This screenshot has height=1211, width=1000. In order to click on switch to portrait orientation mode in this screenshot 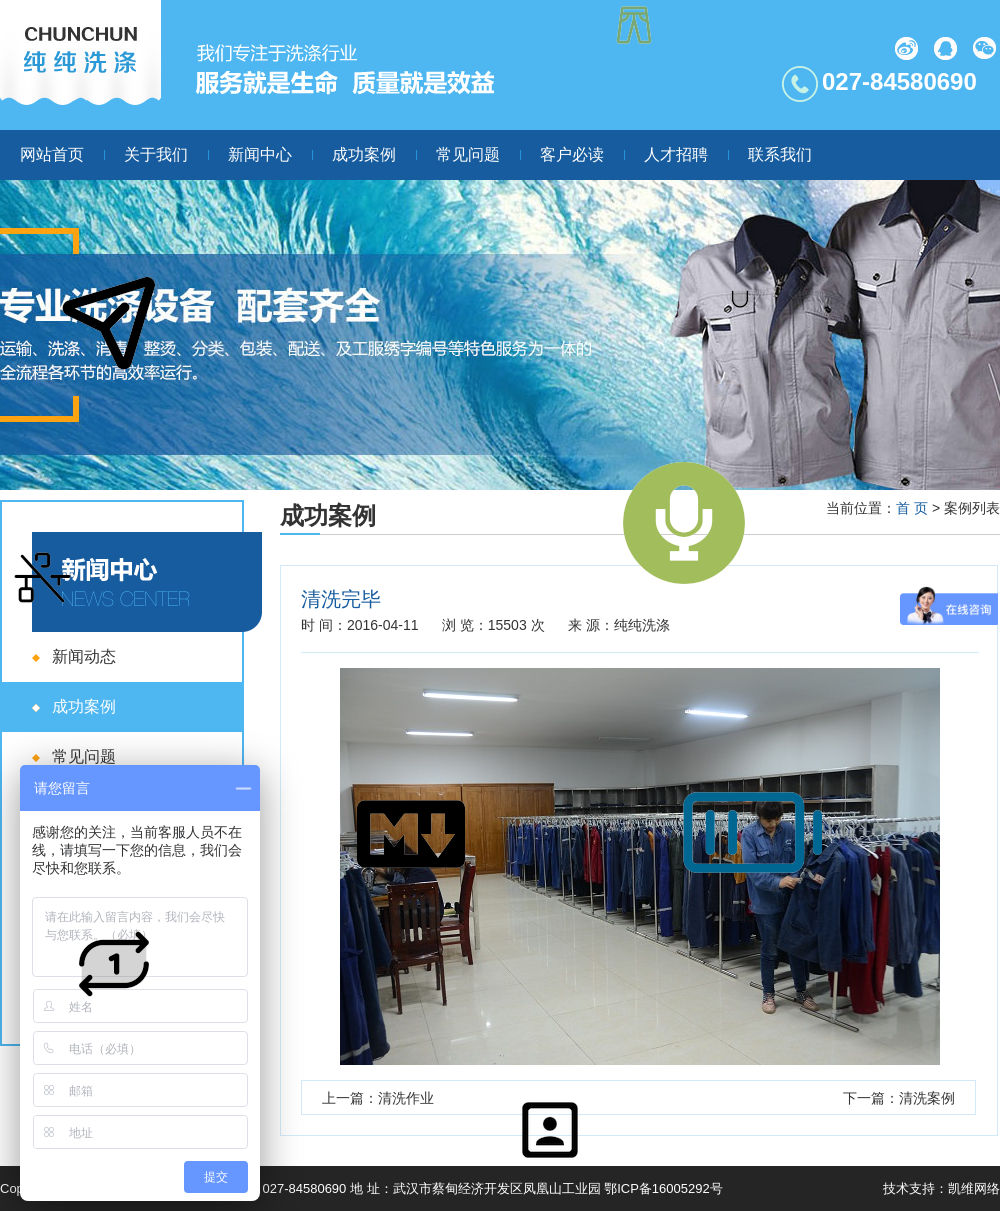, I will do `click(550, 1130)`.